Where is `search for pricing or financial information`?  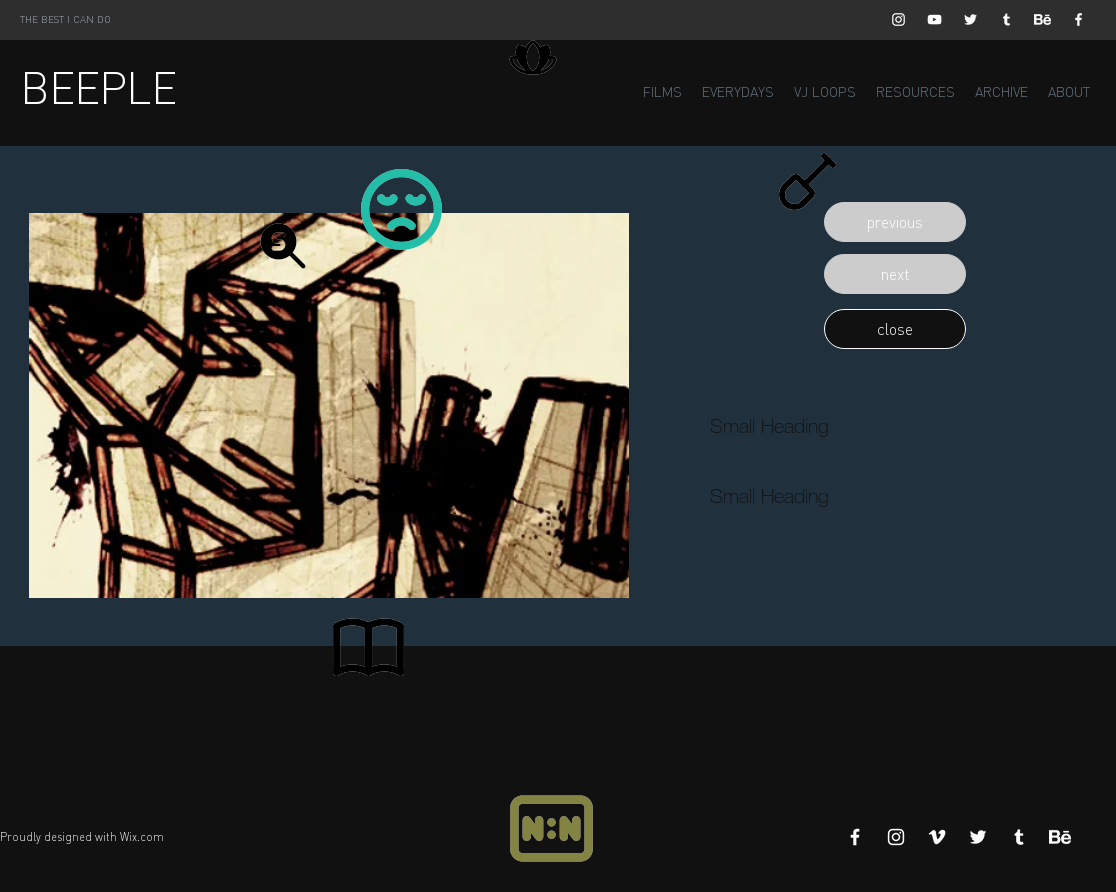
search for pricing or financial information is located at coordinates (283, 246).